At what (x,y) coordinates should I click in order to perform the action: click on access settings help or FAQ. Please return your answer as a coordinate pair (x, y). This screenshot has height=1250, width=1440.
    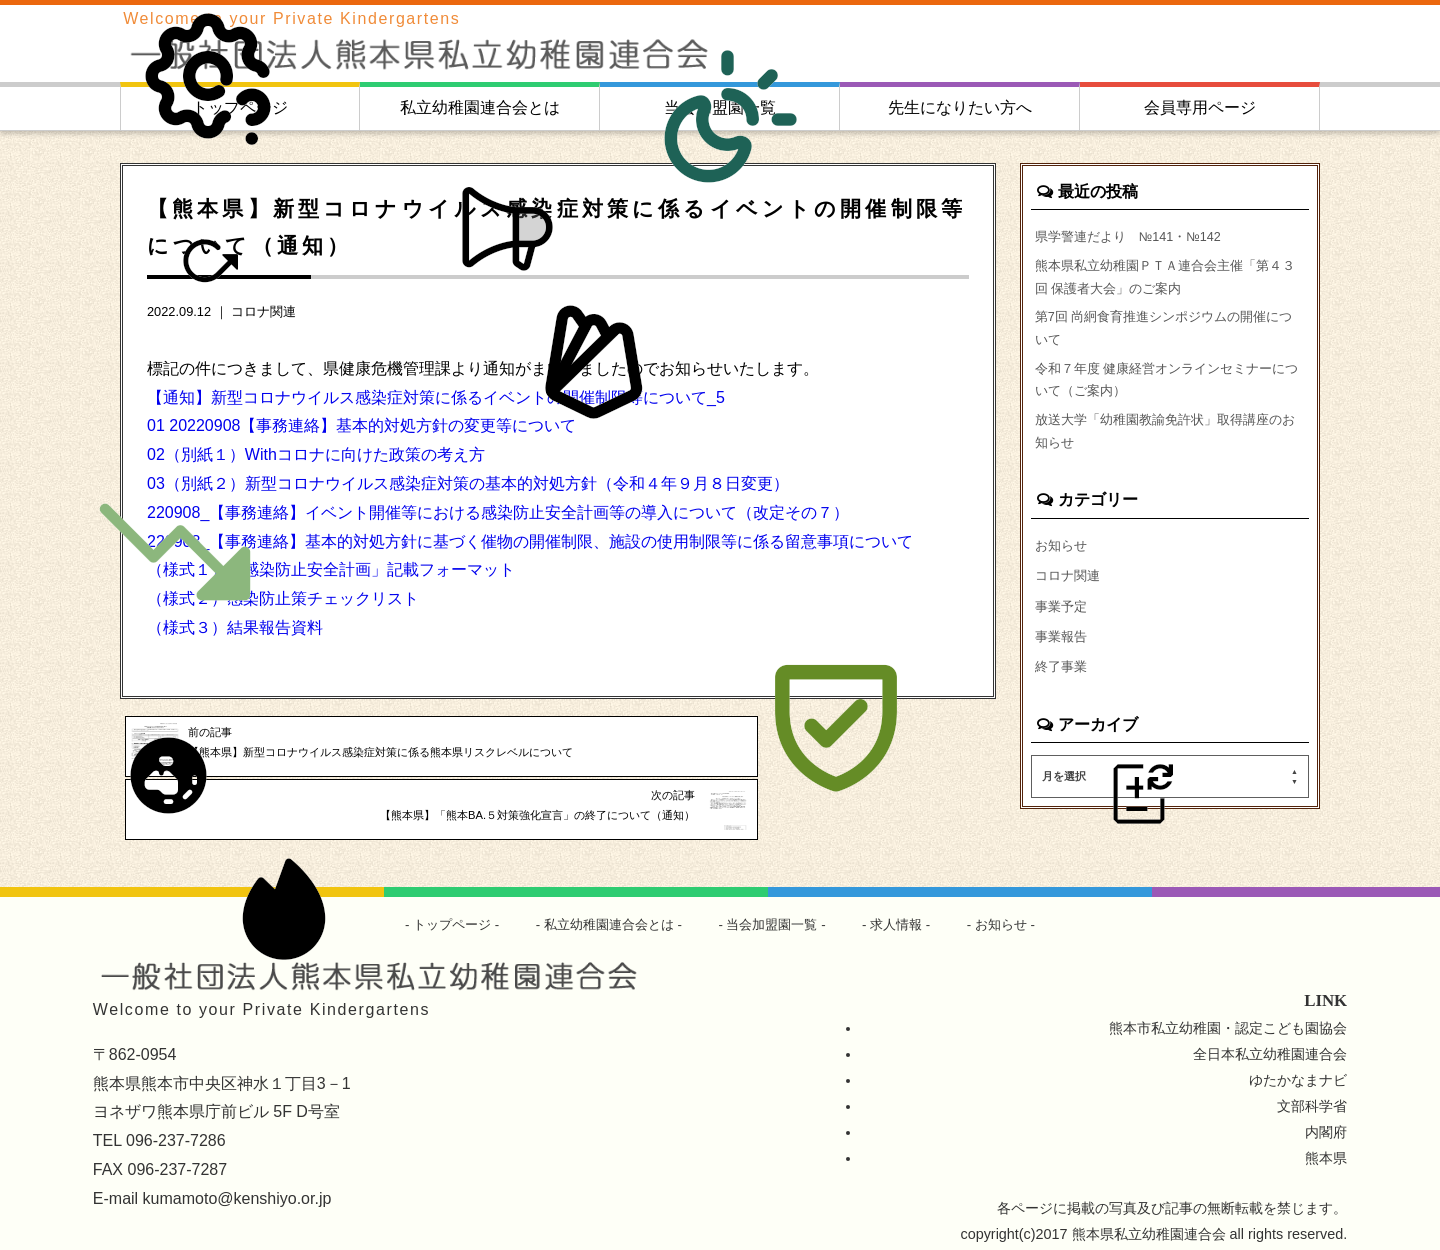
    Looking at the image, I should click on (208, 76).